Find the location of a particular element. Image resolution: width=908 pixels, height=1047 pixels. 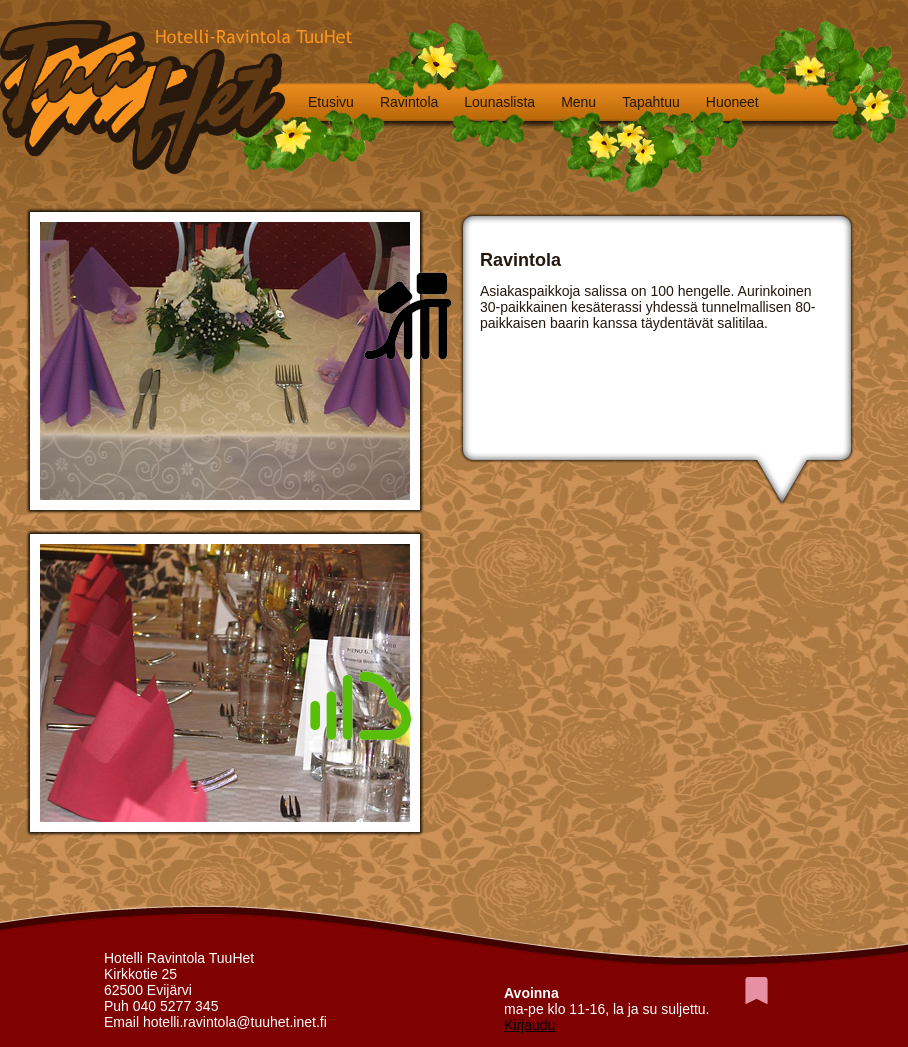

save this item to your bookmarks is located at coordinates (756, 990).